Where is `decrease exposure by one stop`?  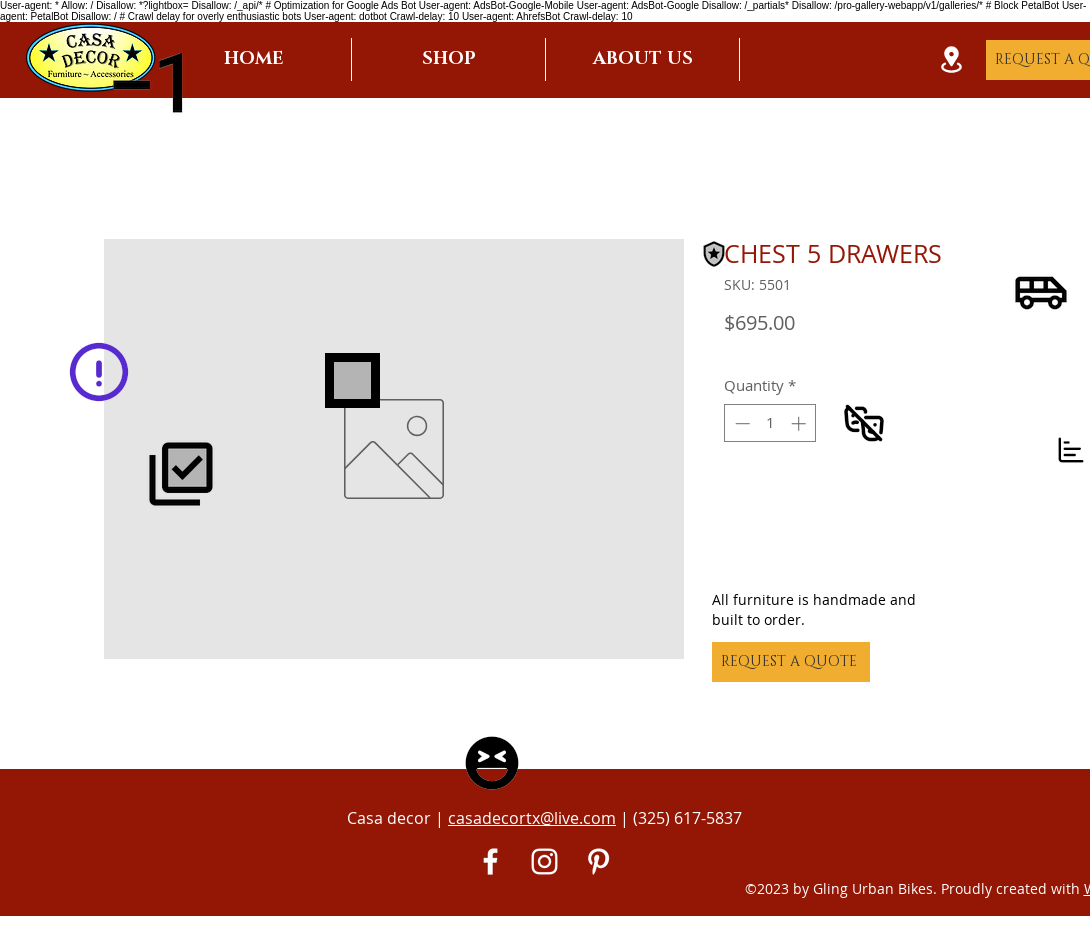
decrease exposure by one stop is located at coordinates (150, 85).